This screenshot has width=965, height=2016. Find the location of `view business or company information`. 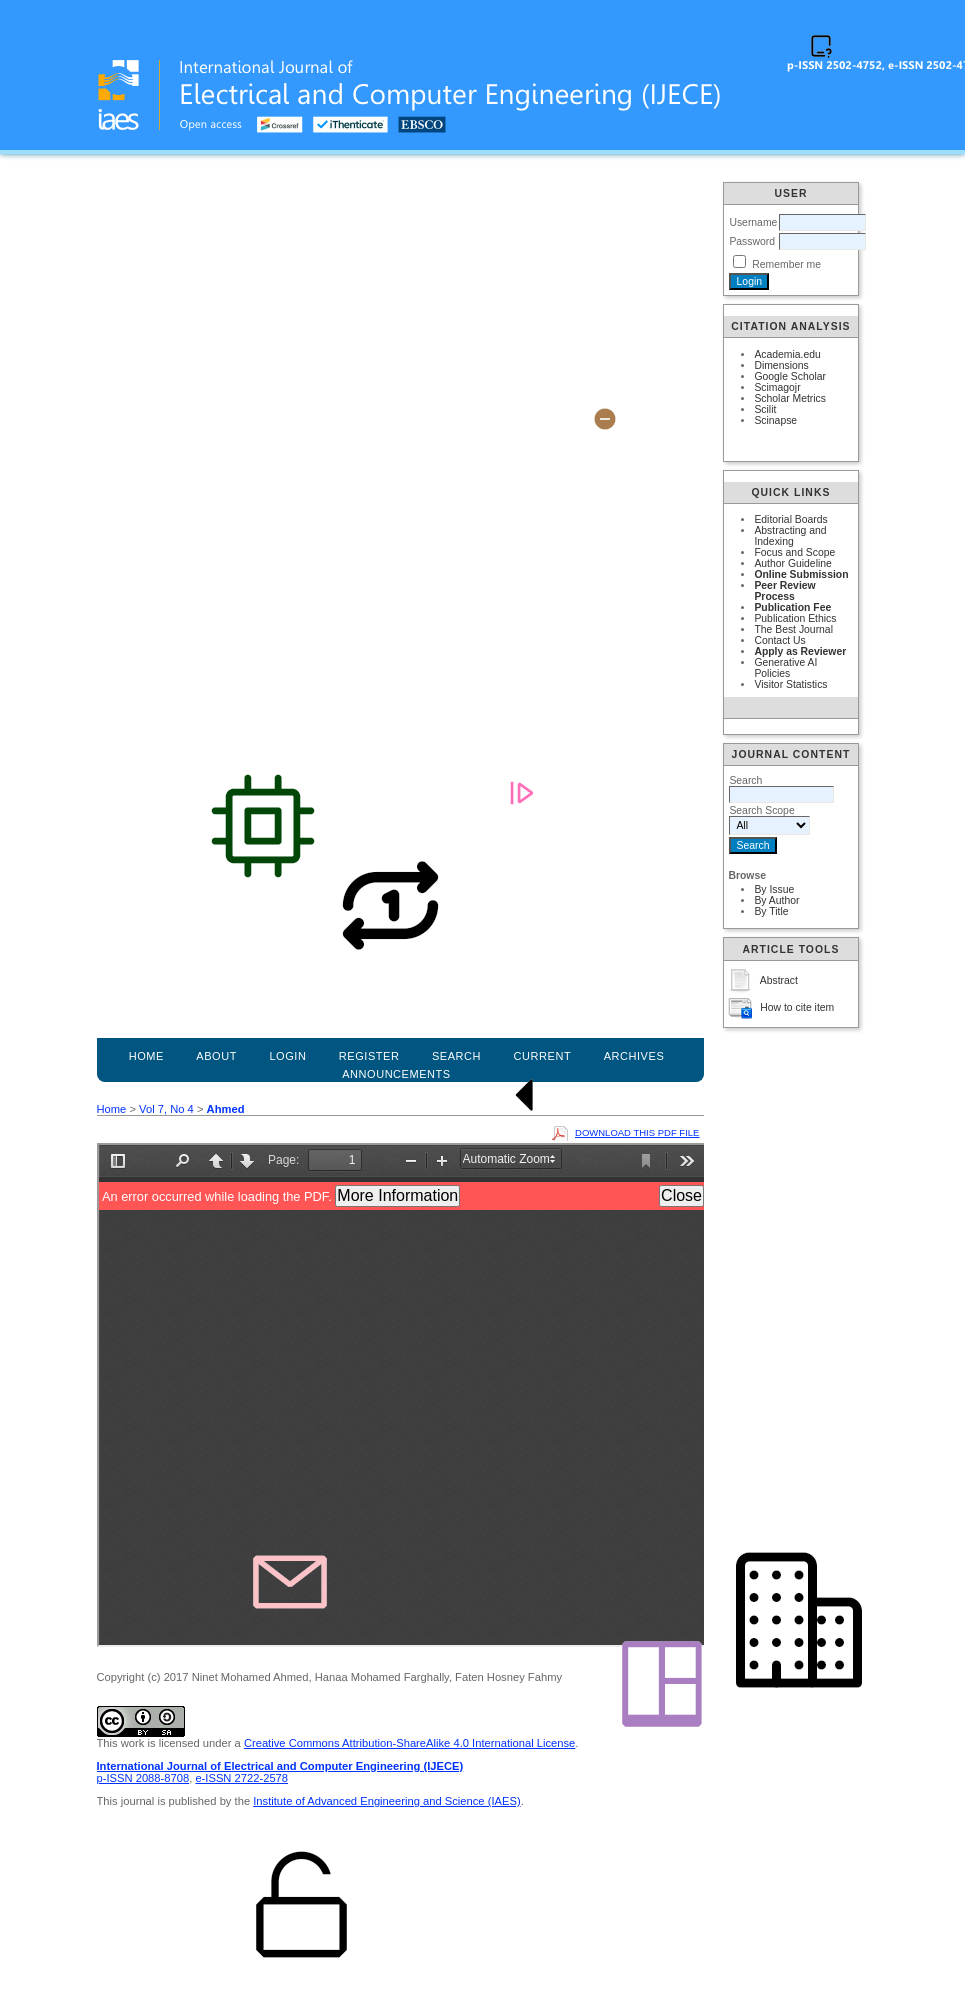

view business or company information is located at coordinates (799, 1620).